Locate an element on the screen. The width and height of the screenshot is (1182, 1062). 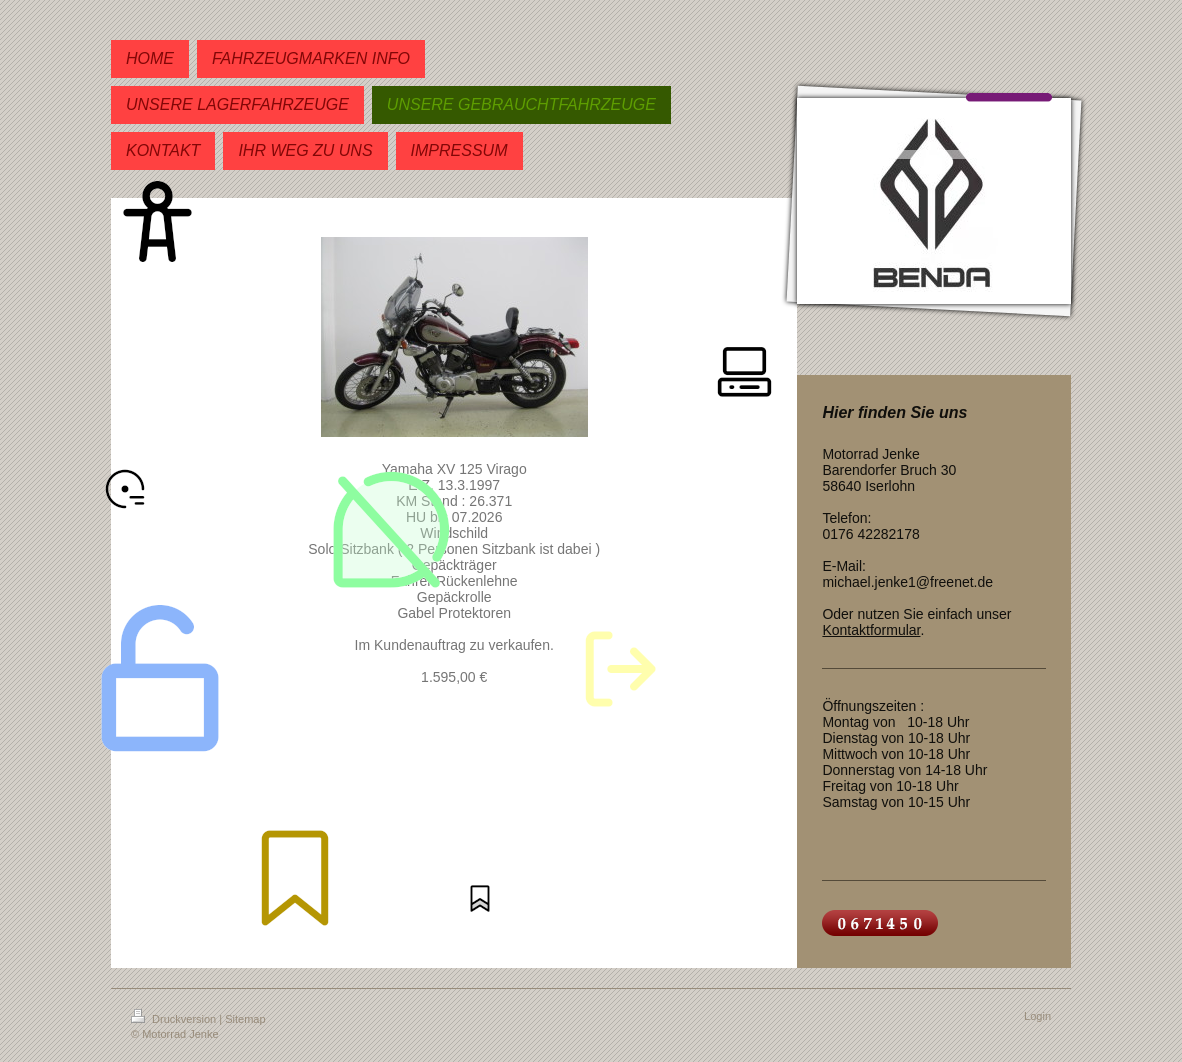
collapse or minimize a section is located at coordinates (1009, 93).